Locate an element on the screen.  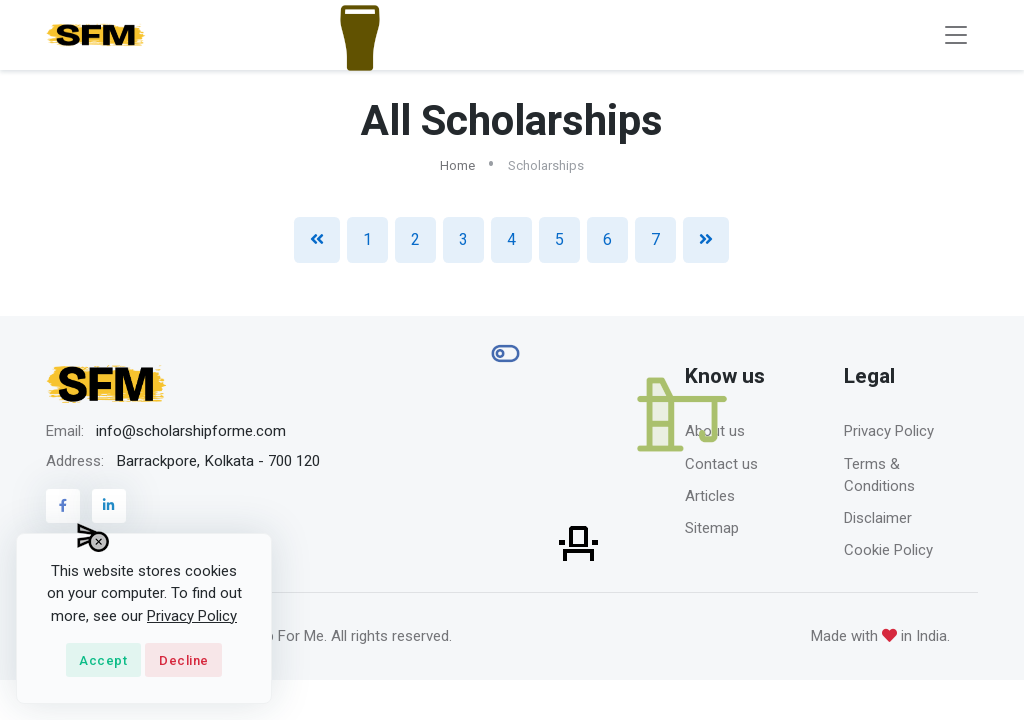
construction or building in progress is located at coordinates (680, 414).